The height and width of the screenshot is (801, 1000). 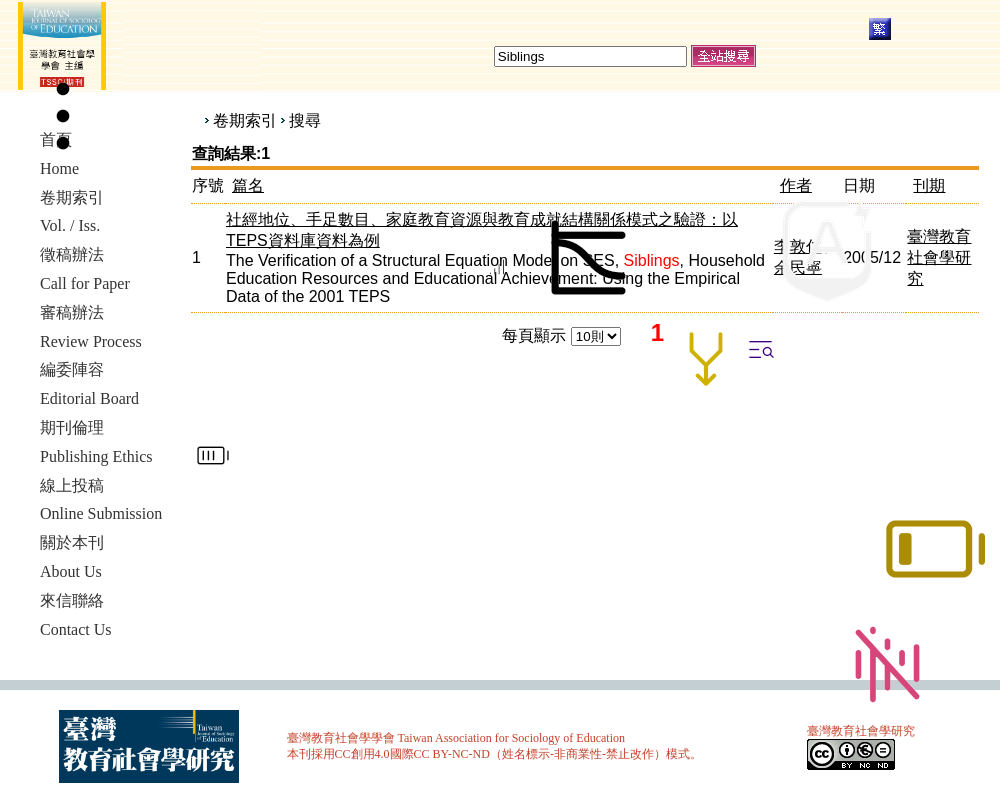 I want to click on keyboard battery status indicator, so click(x=827, y=248).